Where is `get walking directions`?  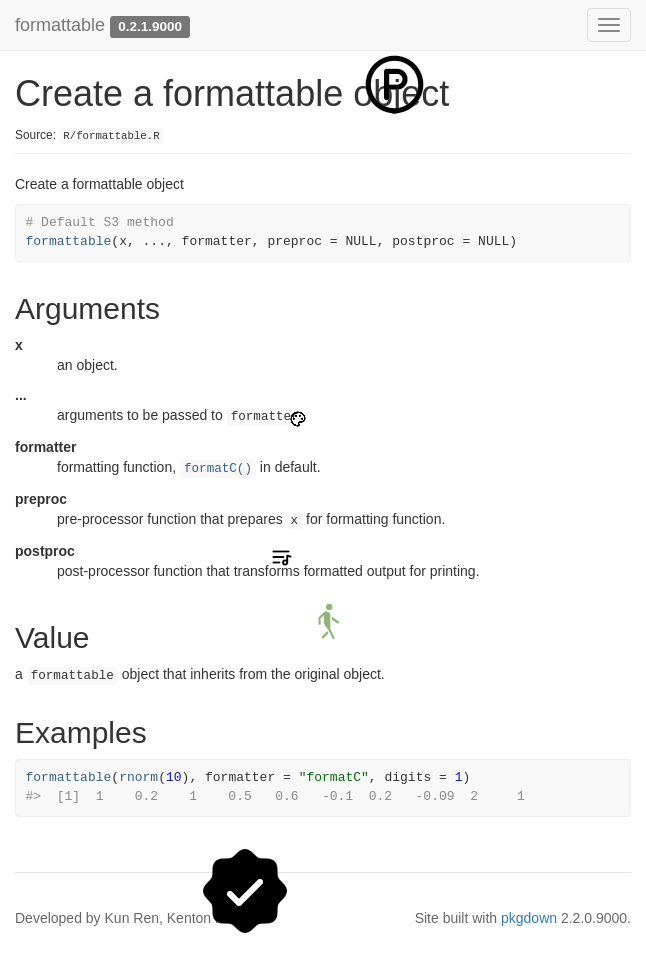
get walking directions is located at coordinates (329, 621).